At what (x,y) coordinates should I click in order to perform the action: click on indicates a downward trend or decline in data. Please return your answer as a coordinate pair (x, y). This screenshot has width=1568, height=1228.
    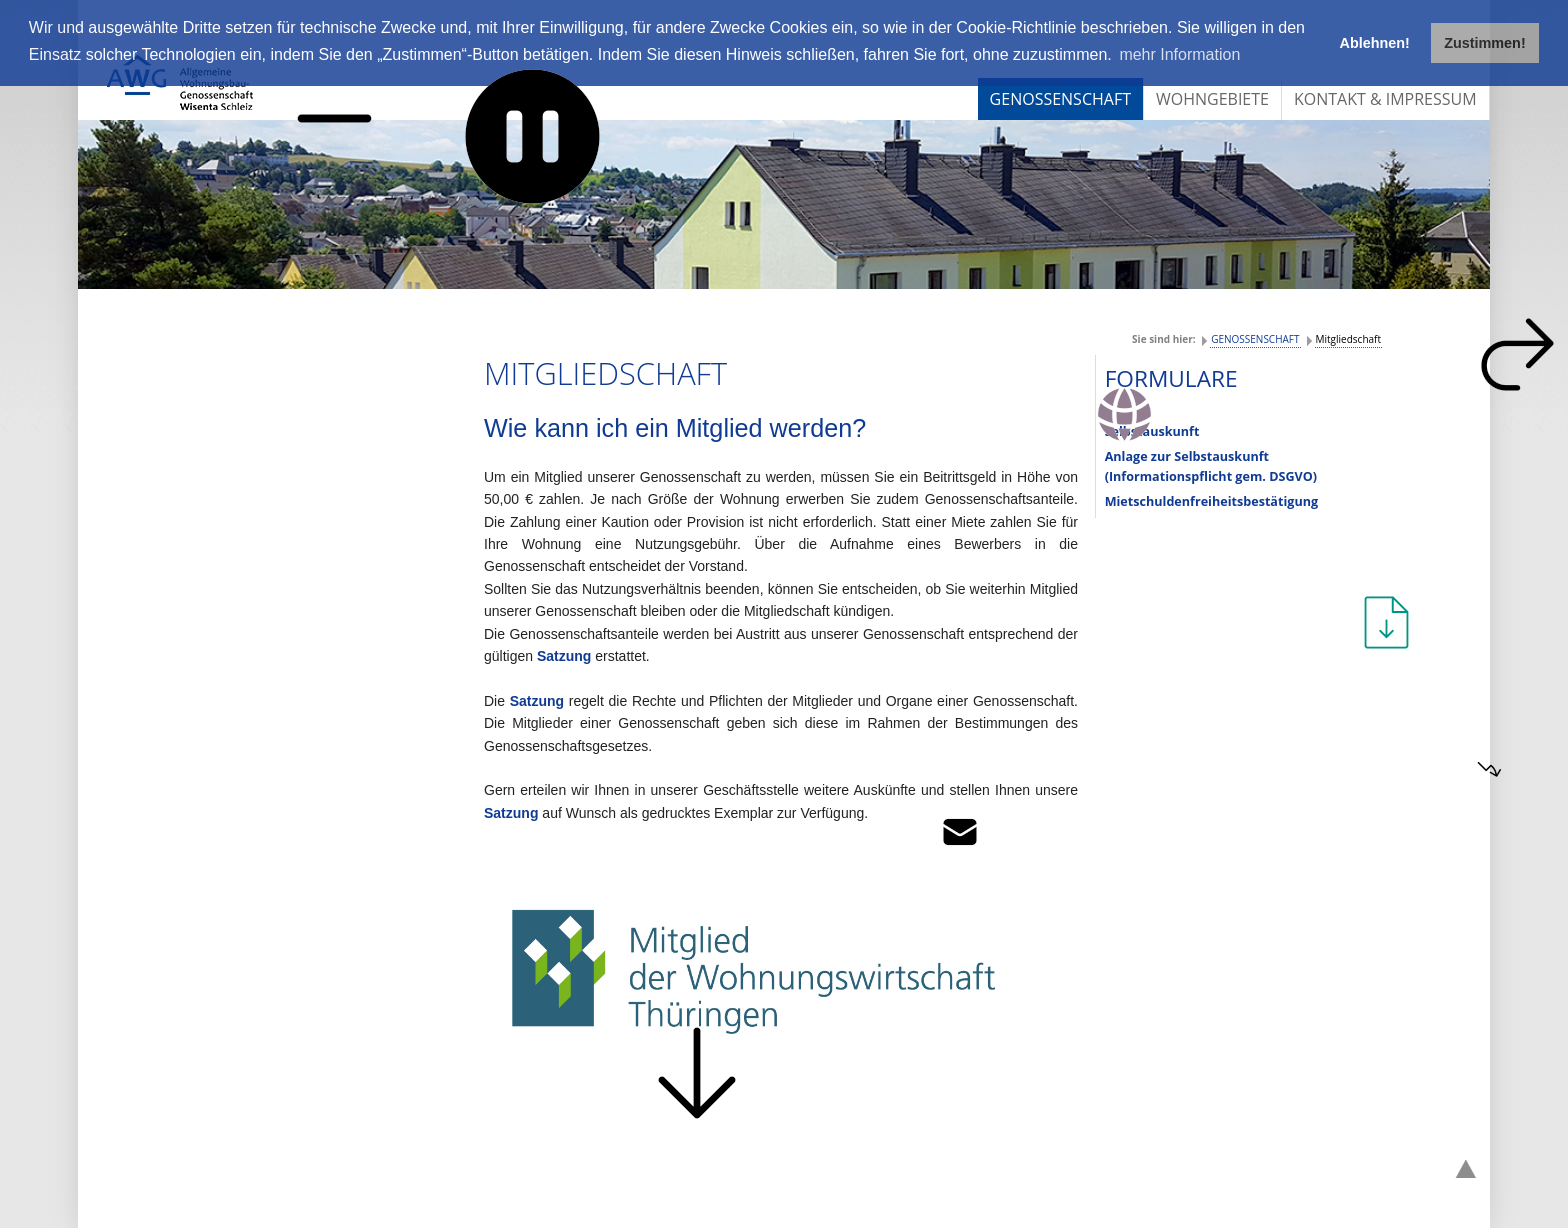
    Looking at the image, I should click on (1489, 769).